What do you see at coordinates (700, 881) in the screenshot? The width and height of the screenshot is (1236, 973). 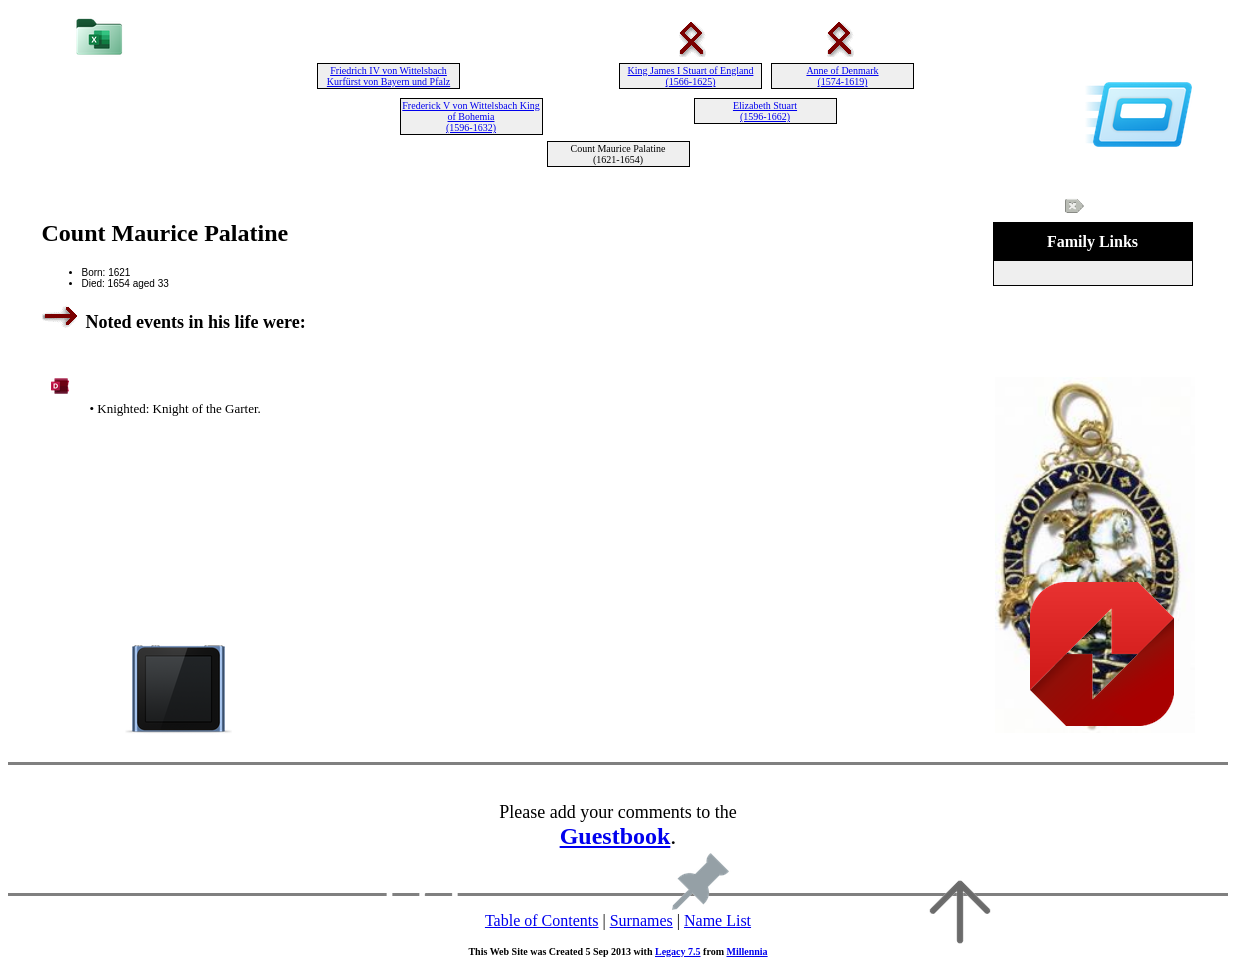 I see `pin an item to keep it visible` at bounding box center [700, 881].